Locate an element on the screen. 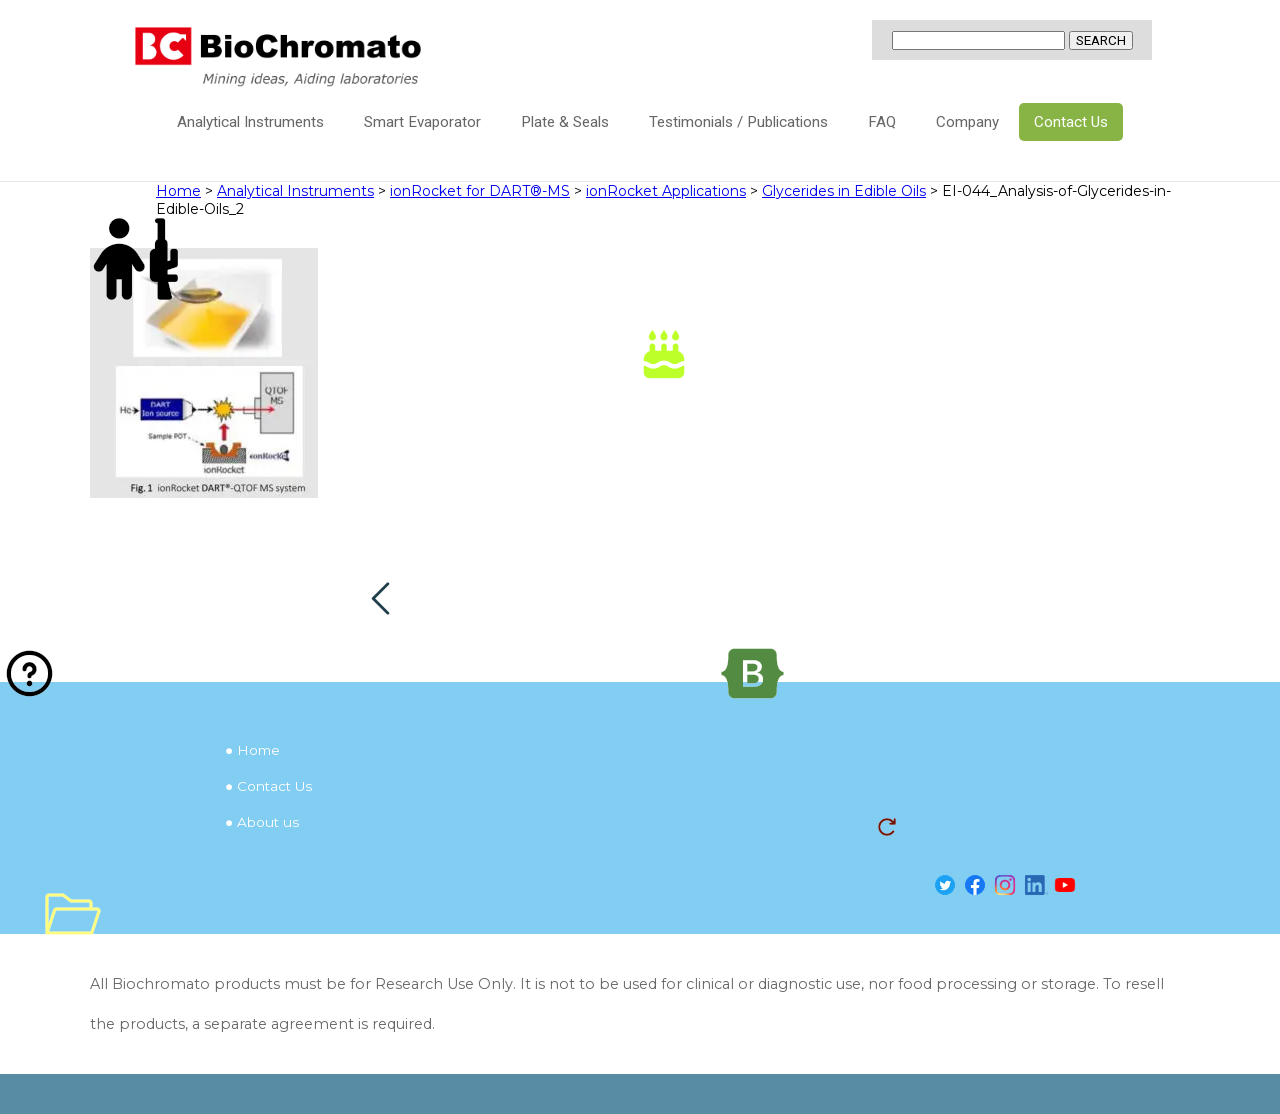  indicates content related to child soldiers or armed conflict involving minors is located at coordinates (137, 259).